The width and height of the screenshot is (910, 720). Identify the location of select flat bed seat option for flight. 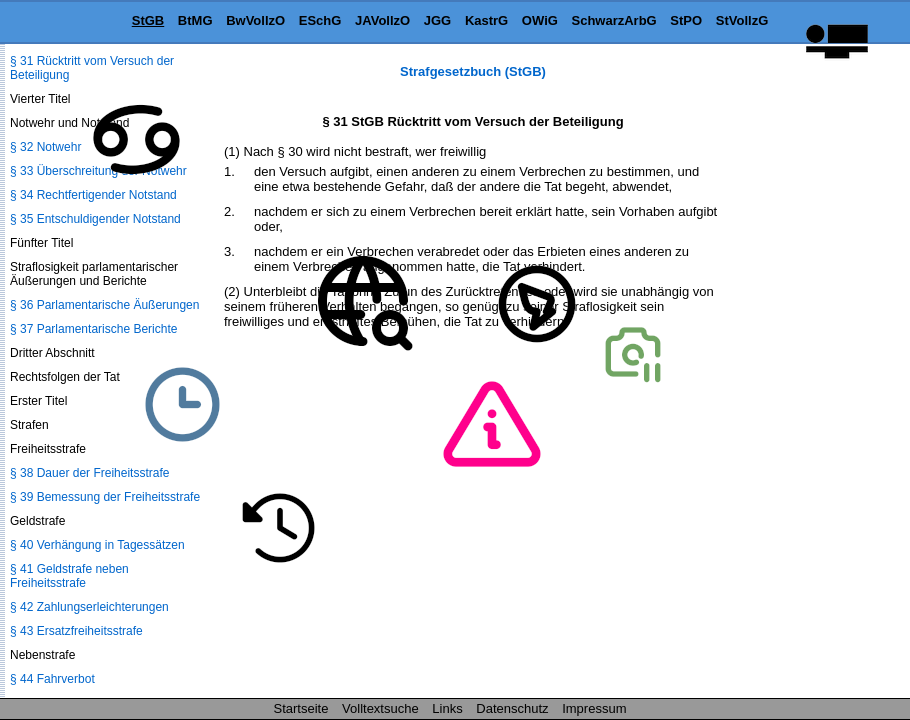
(837, 40).